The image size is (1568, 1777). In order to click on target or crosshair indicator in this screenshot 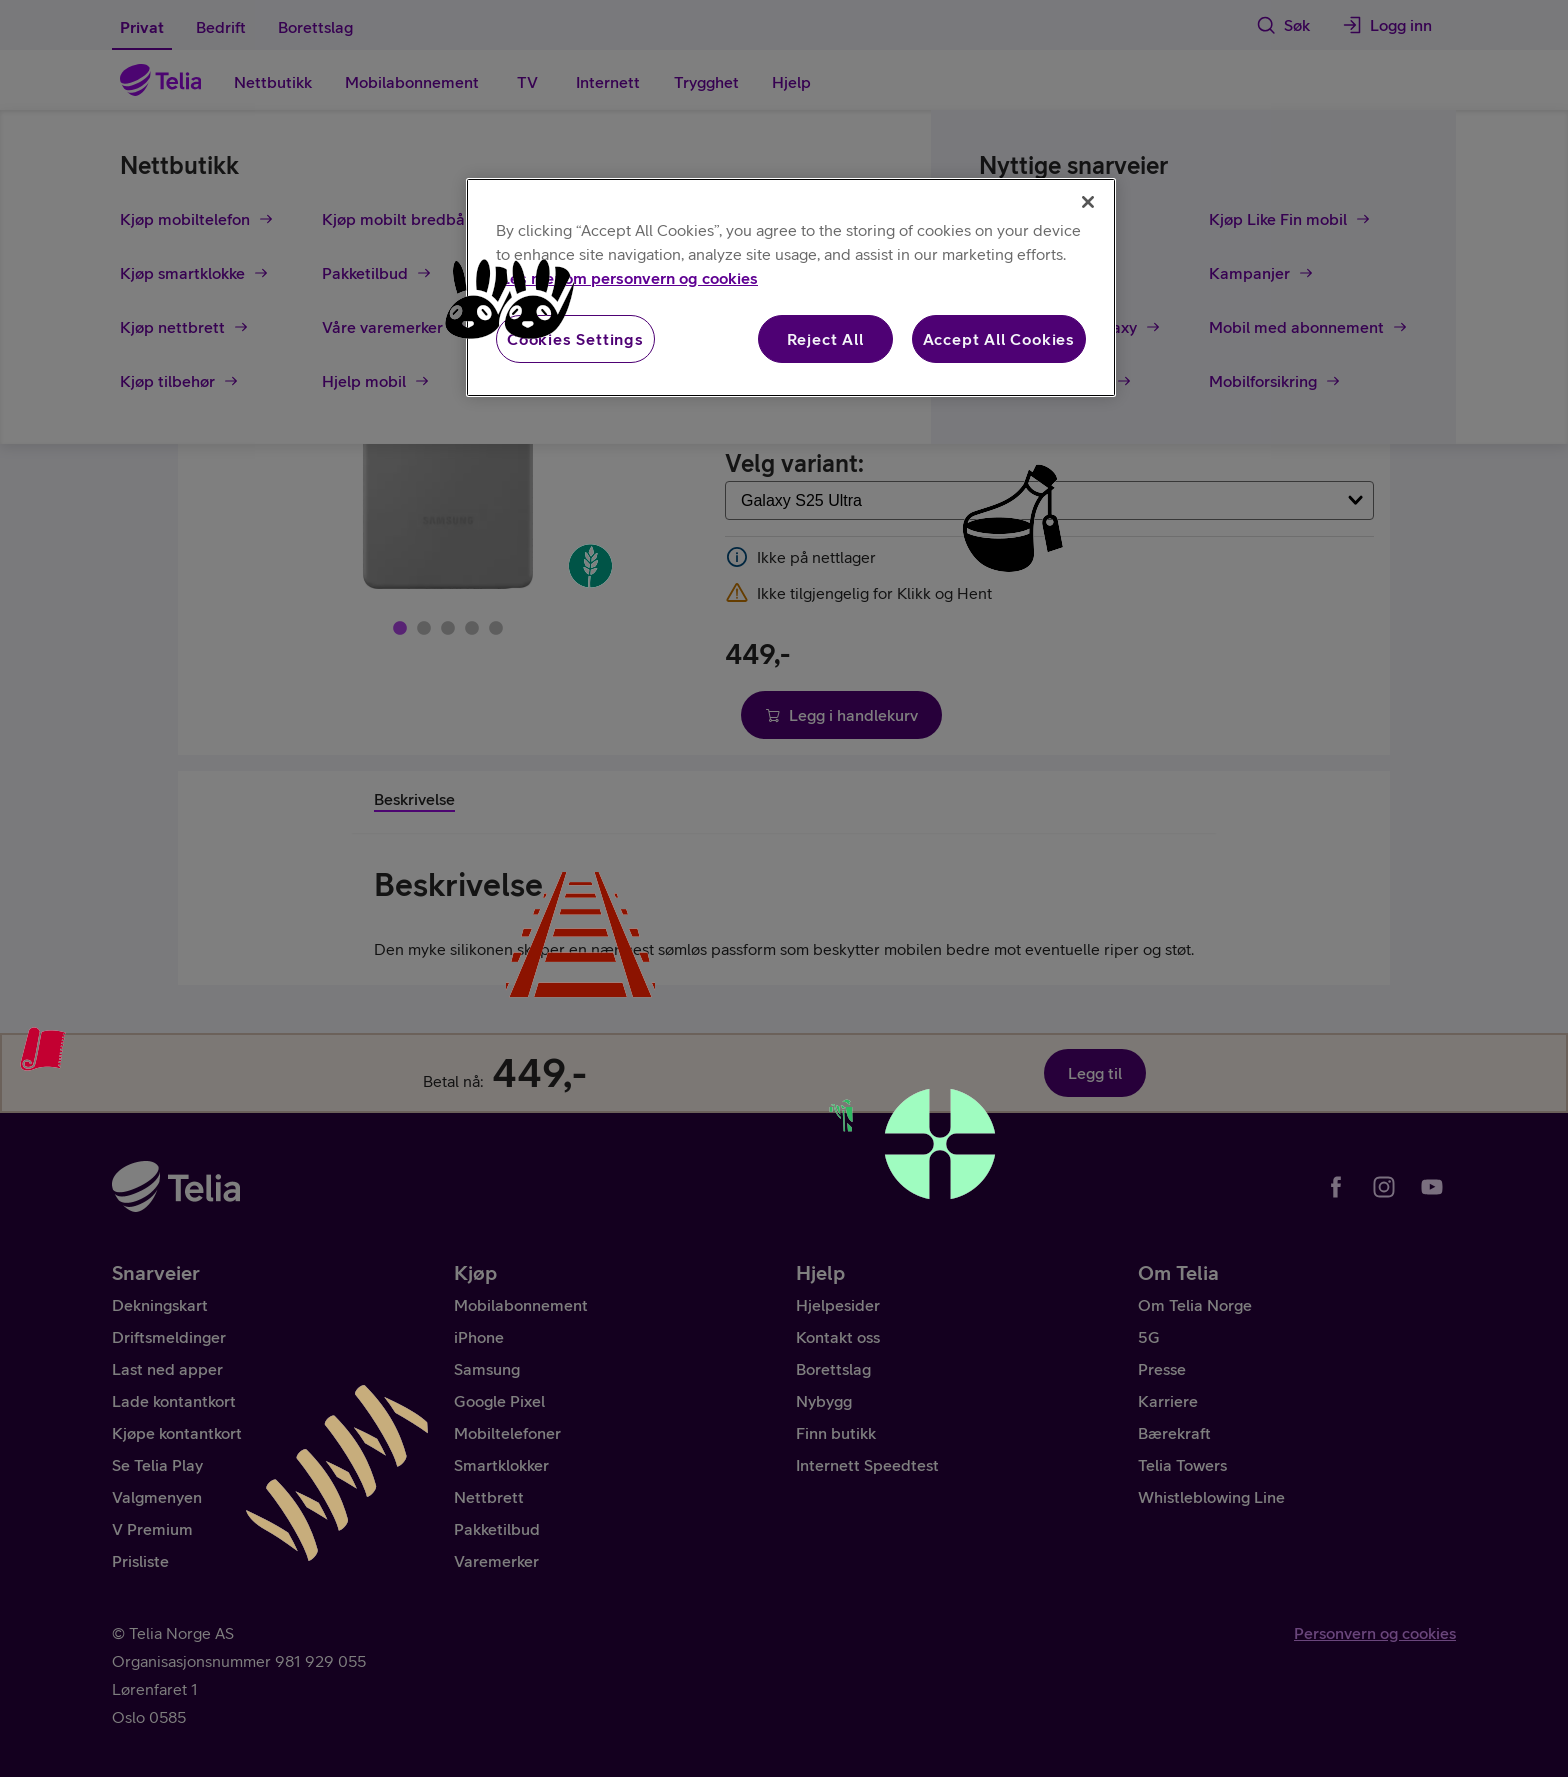, I will do `click(940, 1144)`.